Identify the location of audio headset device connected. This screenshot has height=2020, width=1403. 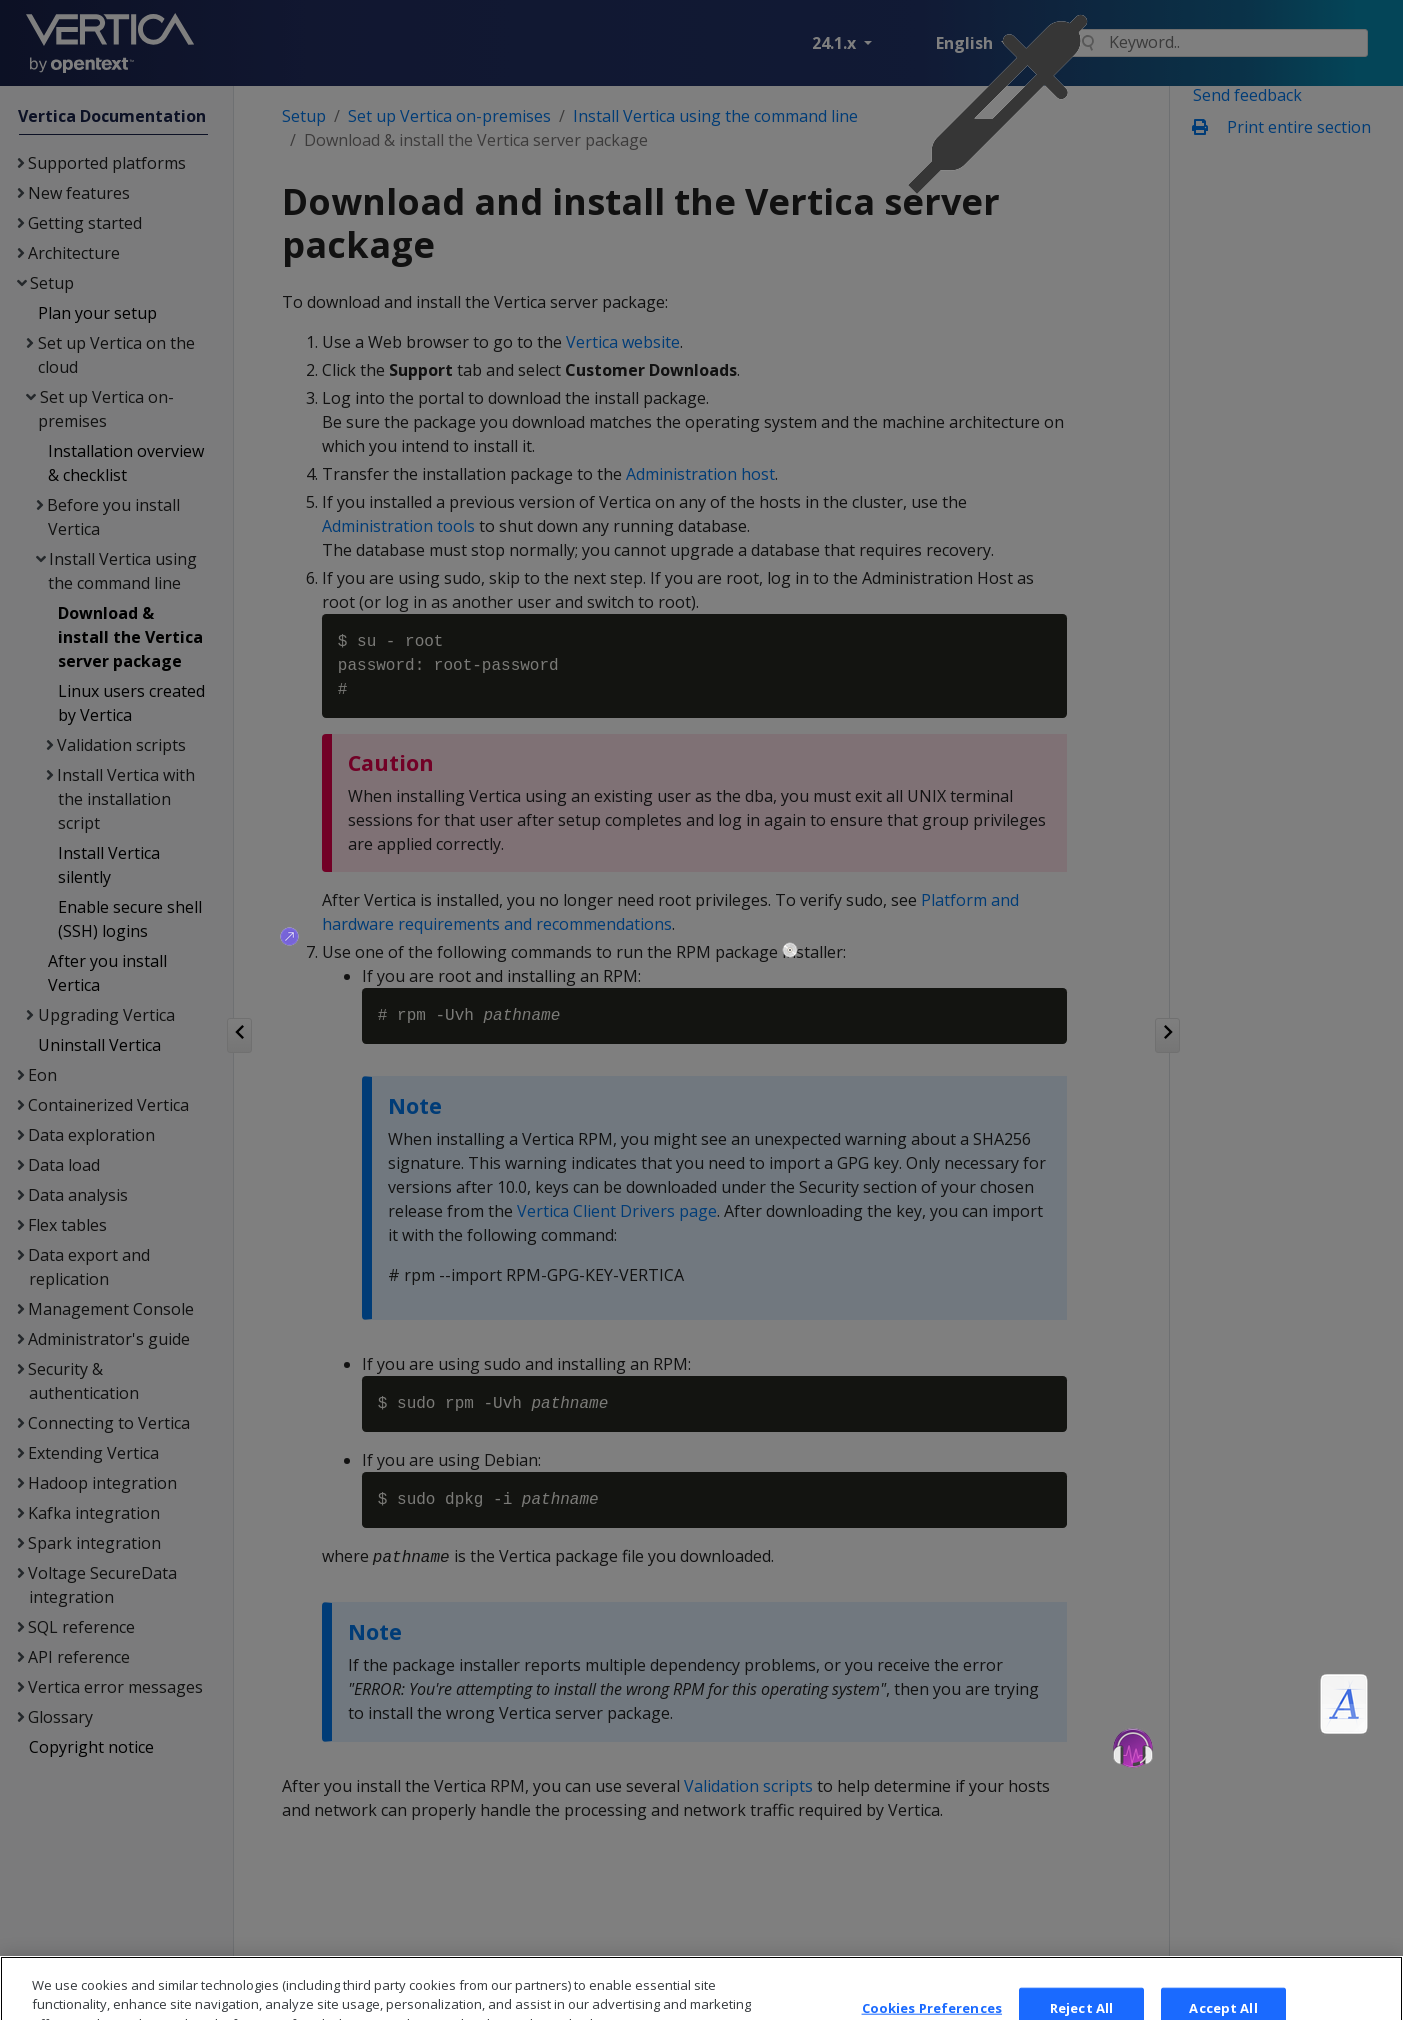
(1133, 1748).